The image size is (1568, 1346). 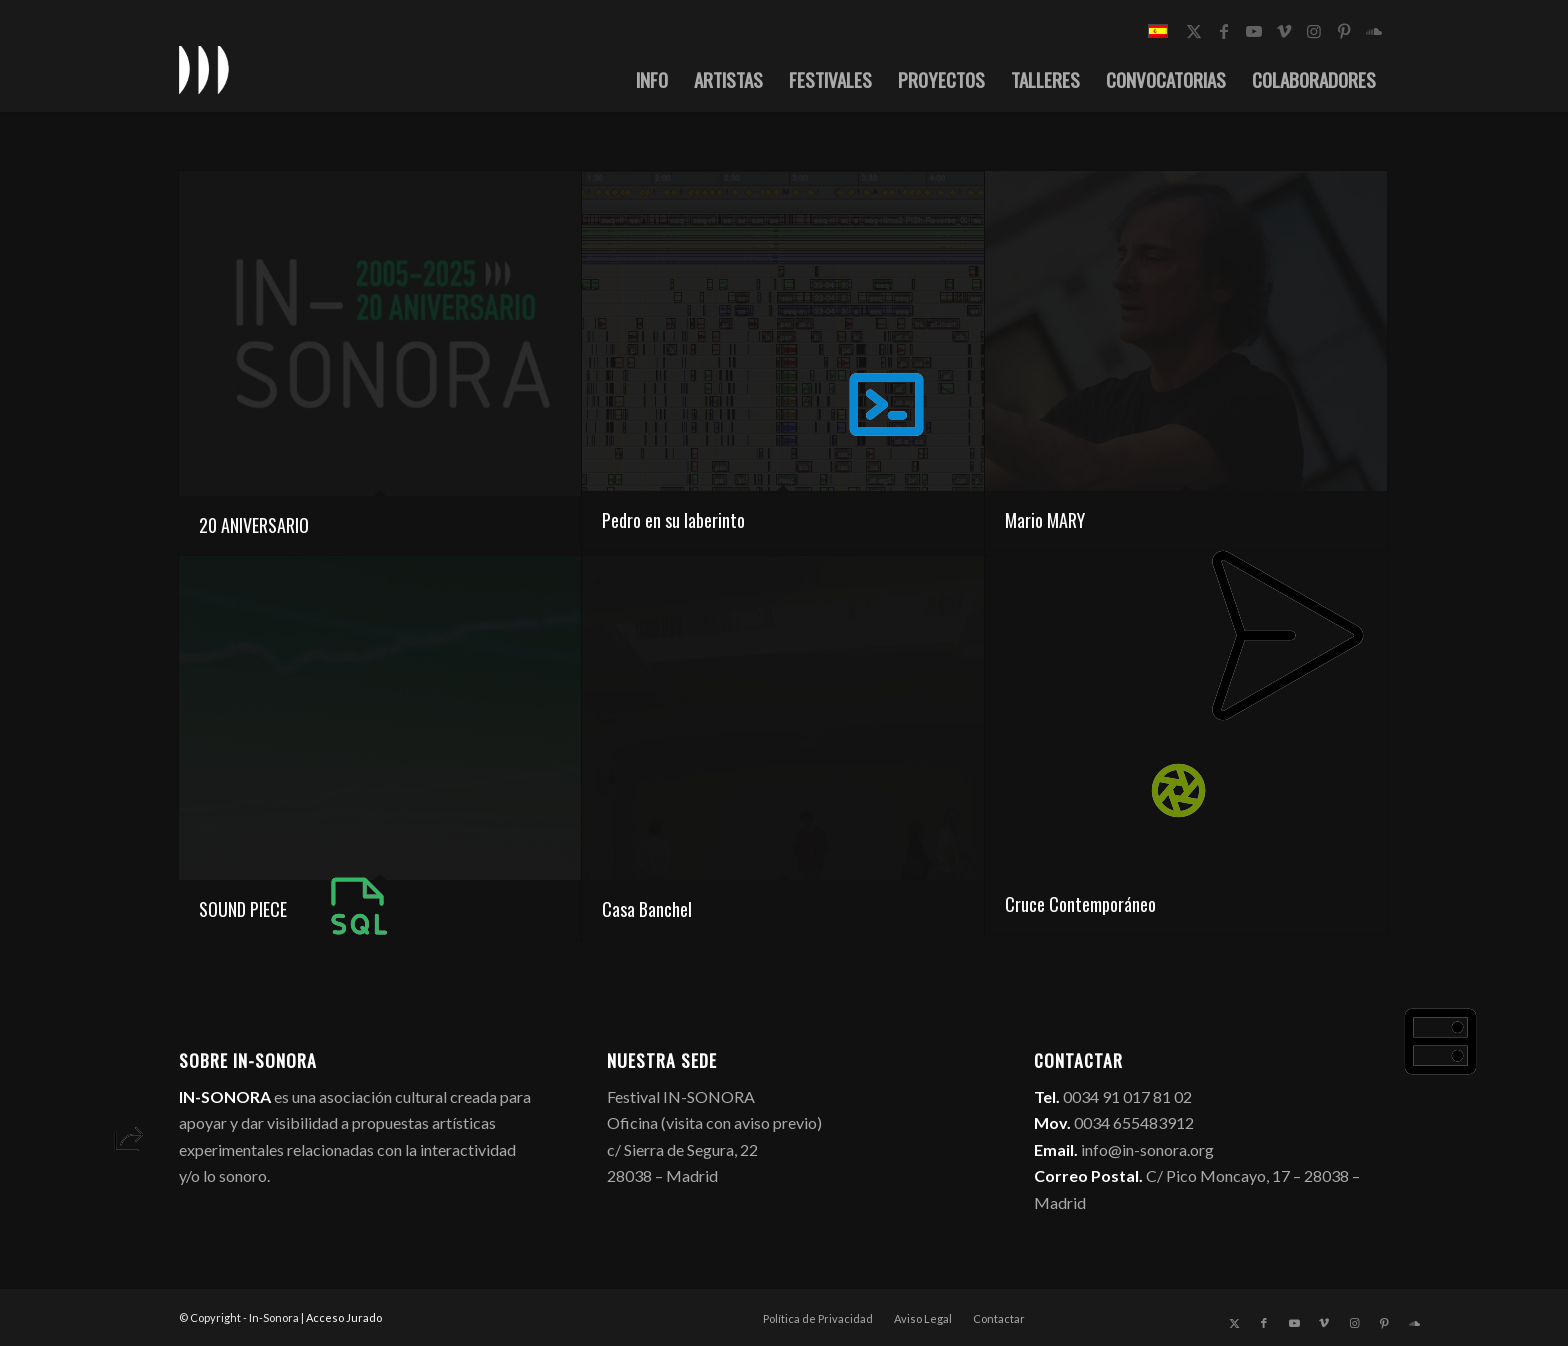 I want to click on open or view an SQL database file, so click(x=357, y=908).